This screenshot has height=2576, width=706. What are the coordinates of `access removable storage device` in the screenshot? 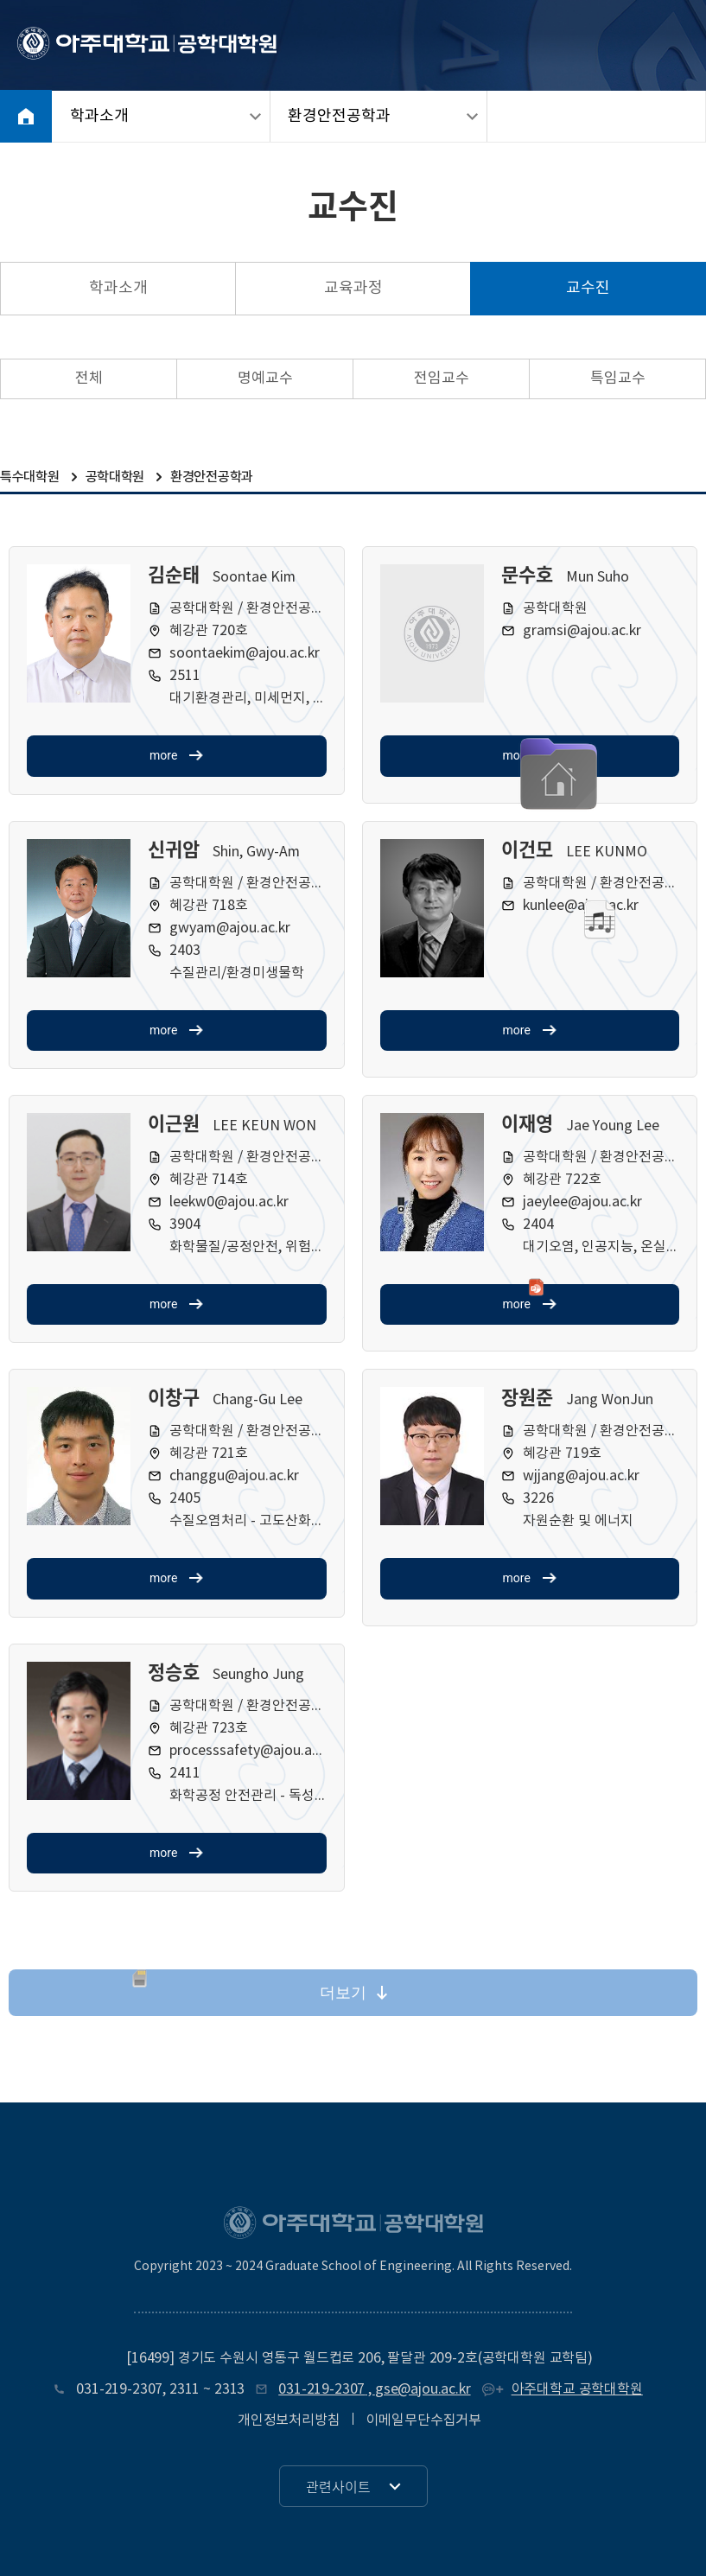 It's located at (139, 1978).